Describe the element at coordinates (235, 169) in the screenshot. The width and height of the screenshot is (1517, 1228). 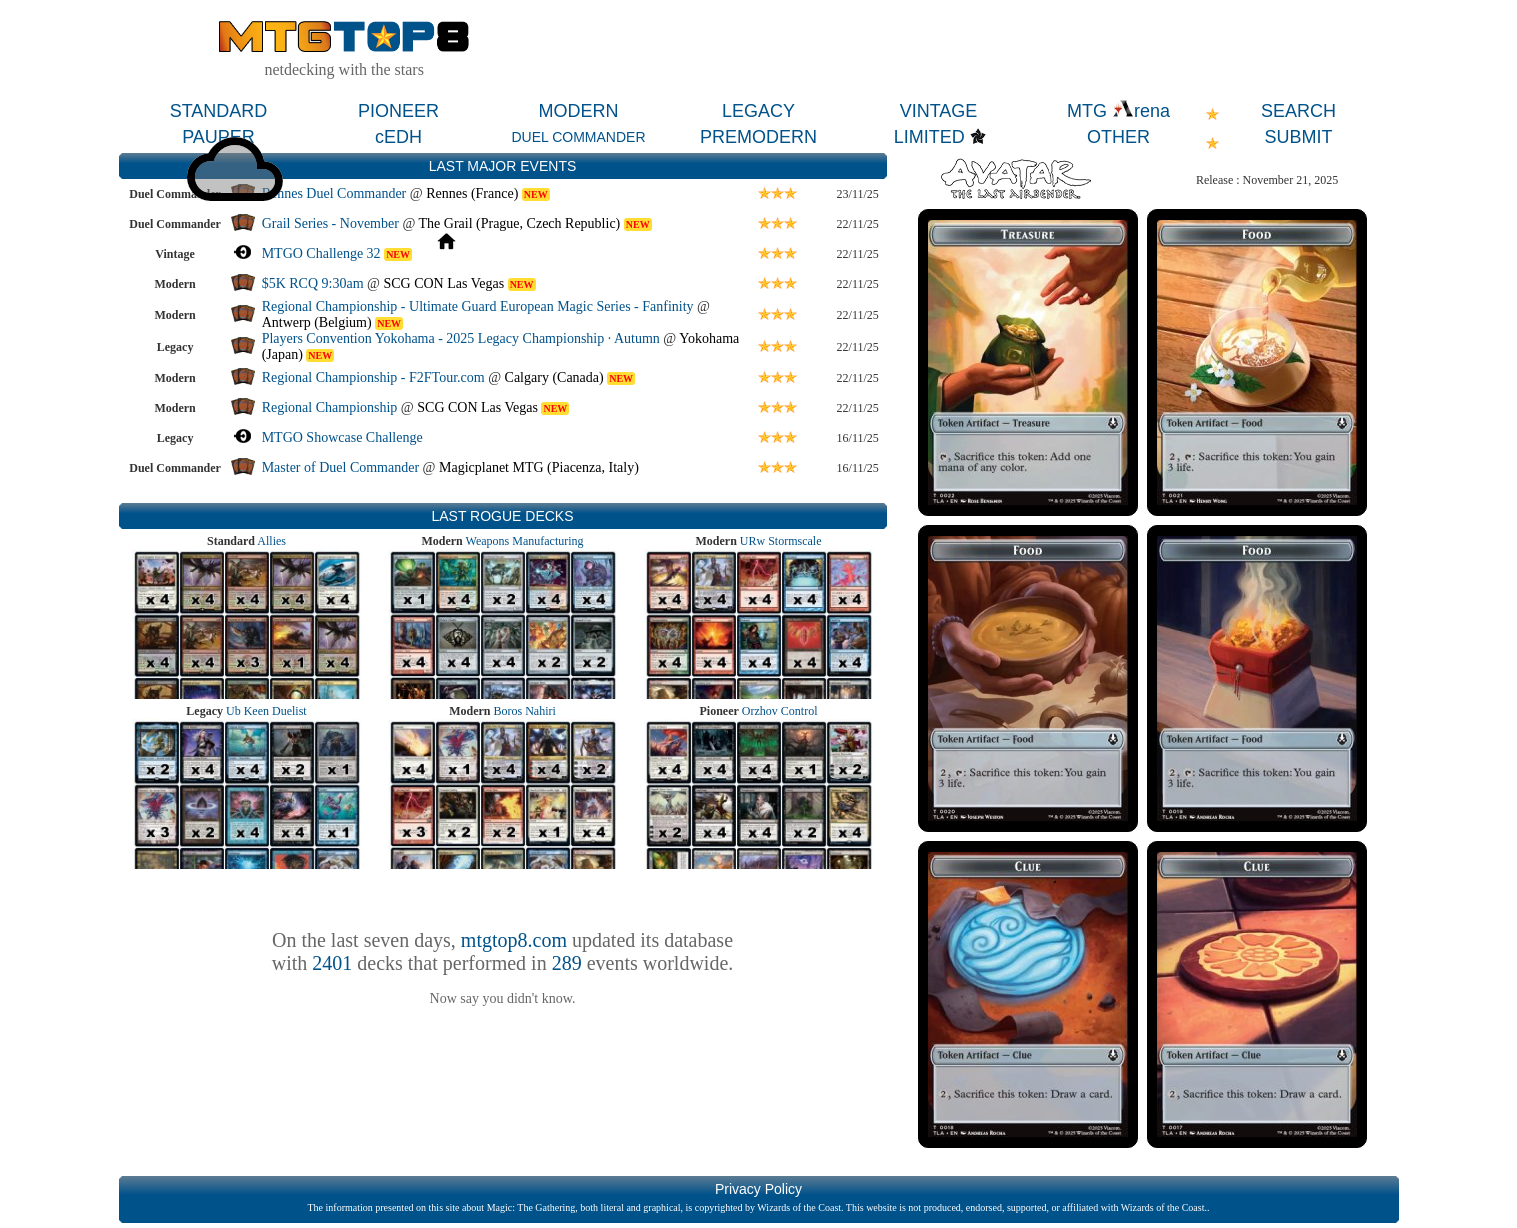
I see `cloud storage or sync status` at that location.